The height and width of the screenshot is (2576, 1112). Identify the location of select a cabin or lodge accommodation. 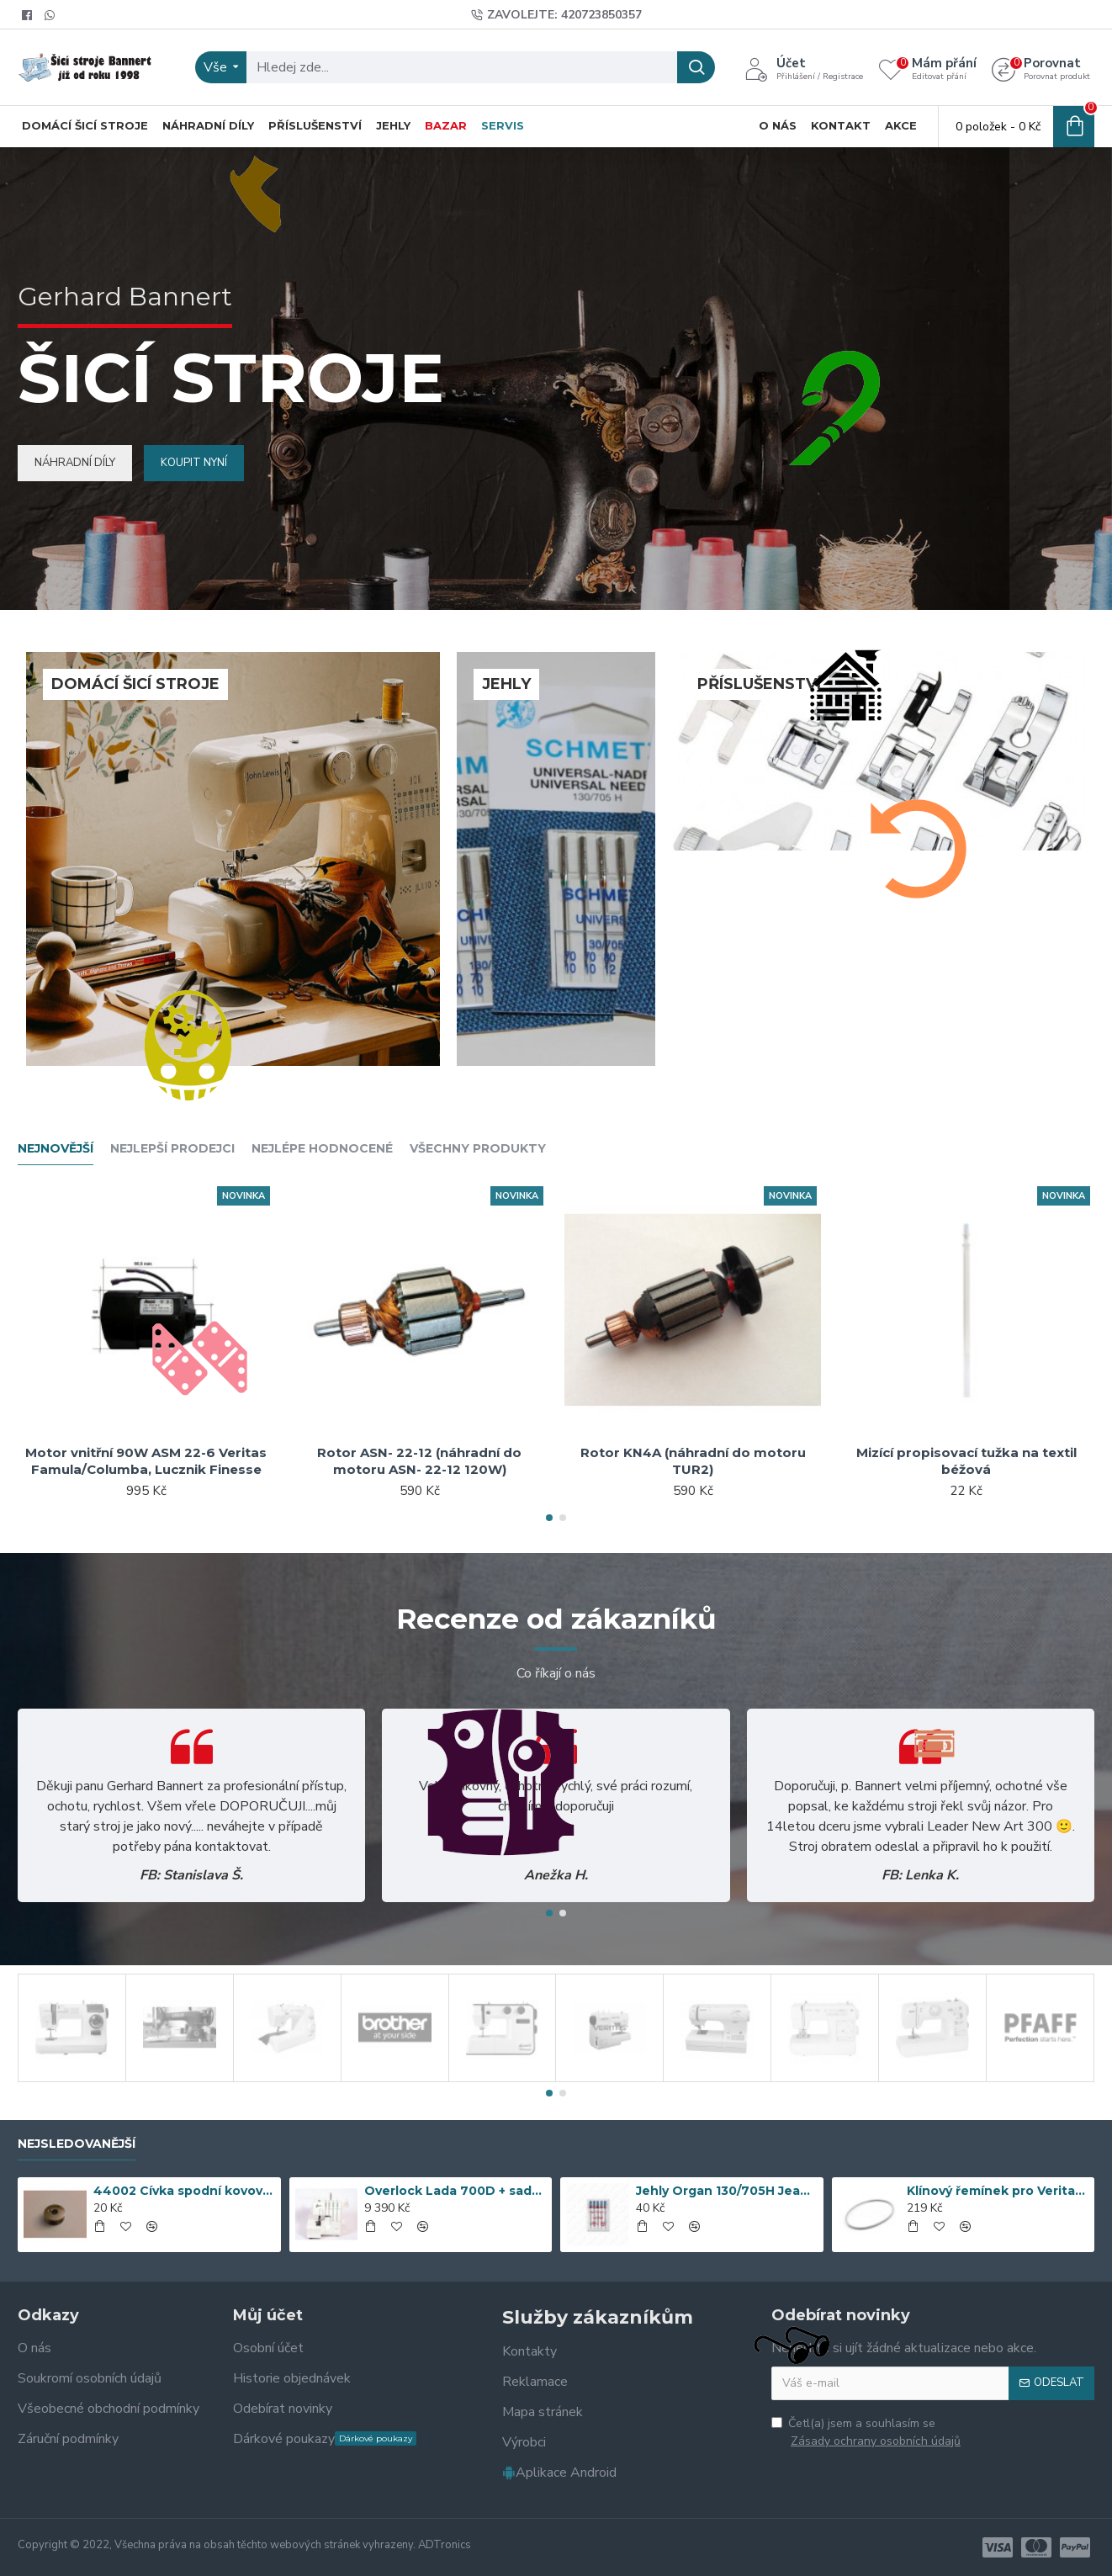
(845, 686).